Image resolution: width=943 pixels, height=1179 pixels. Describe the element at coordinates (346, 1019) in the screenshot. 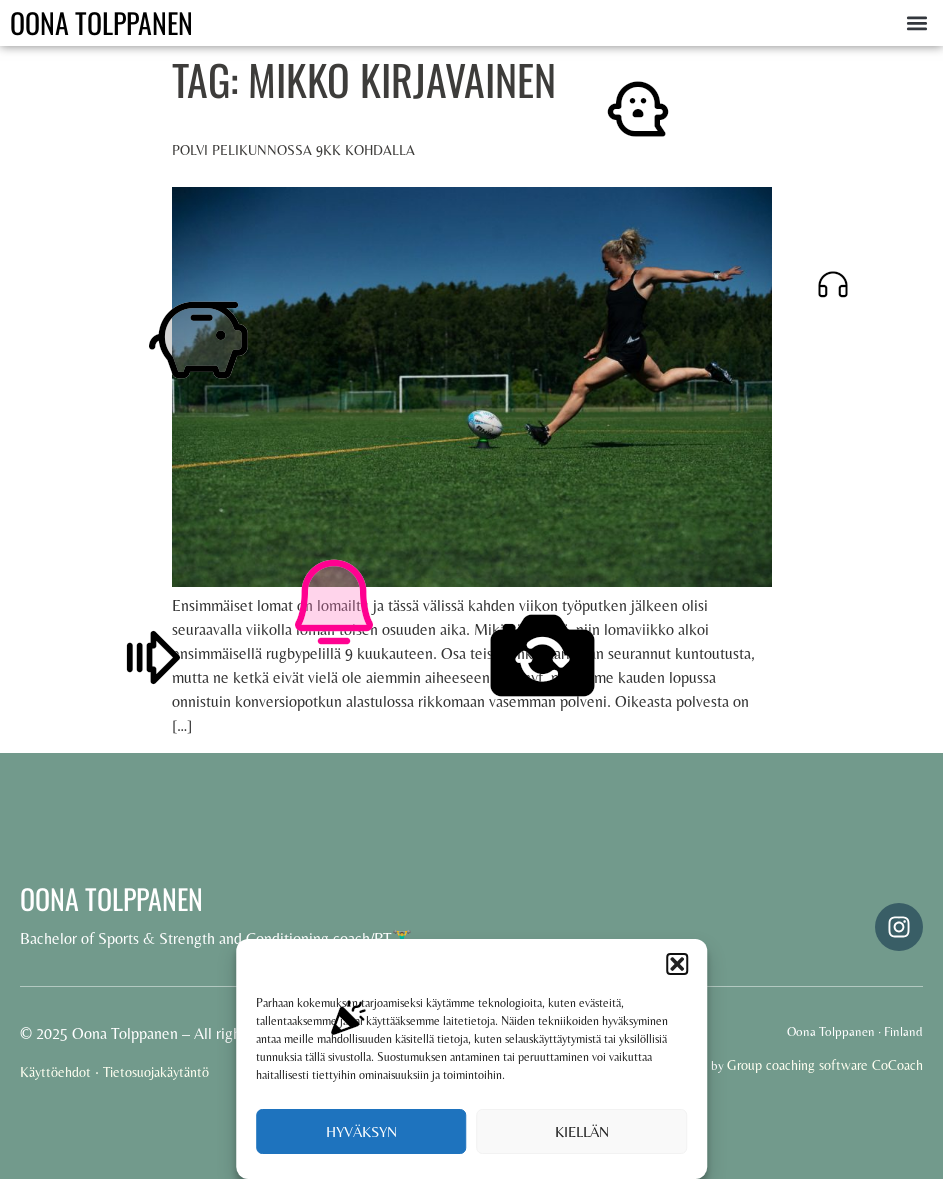

I see `celebration or success notification` at that location.